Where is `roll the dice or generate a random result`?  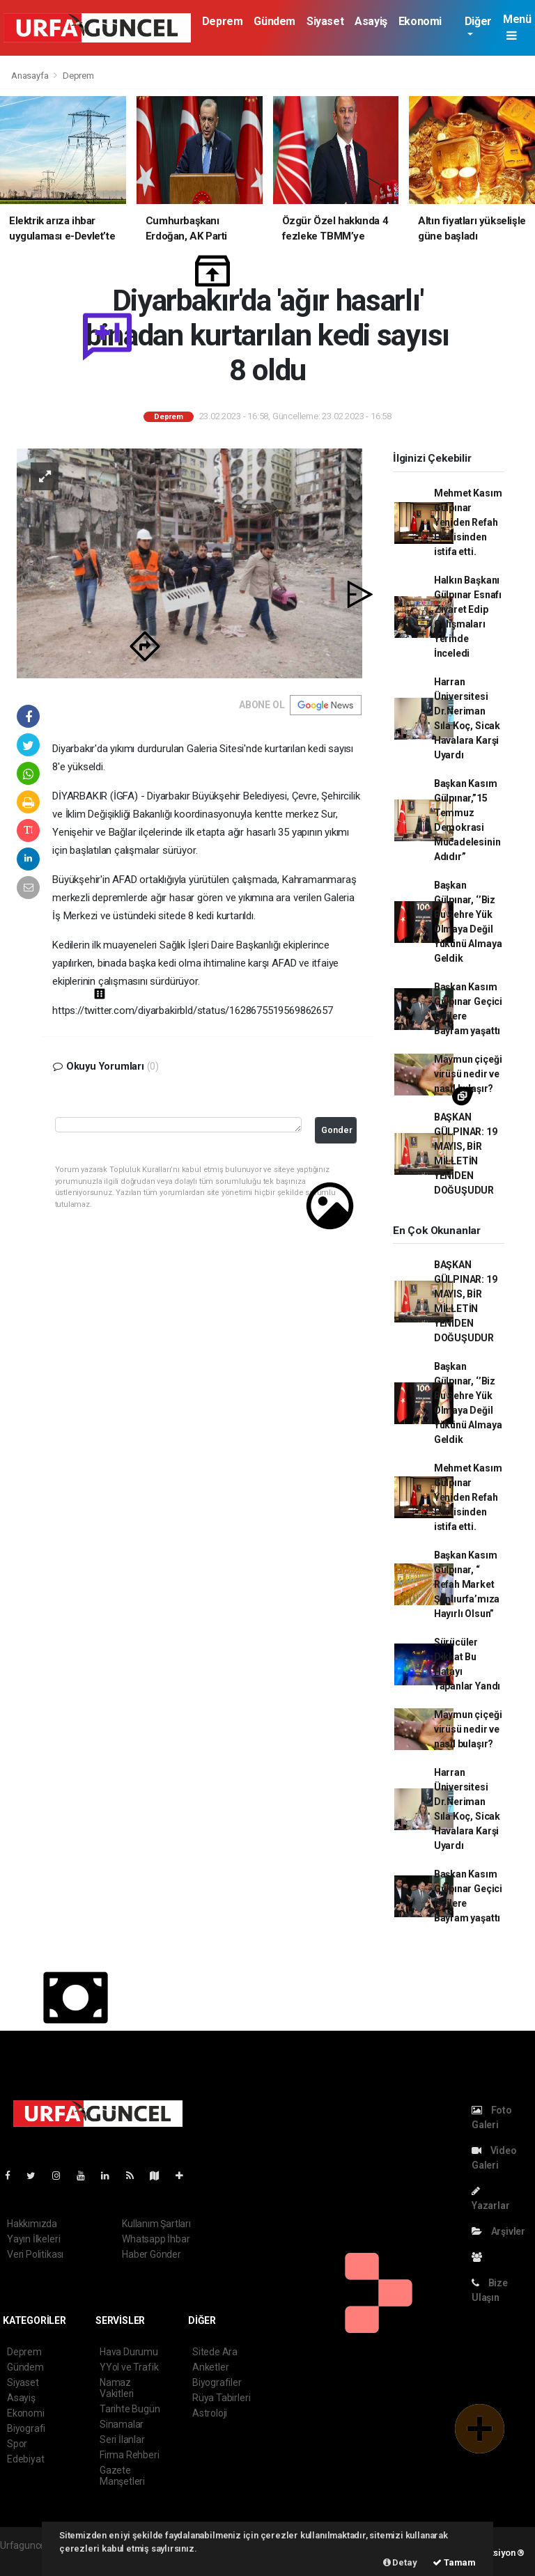
roll the dice or generate a random result is located at coordinates (100, 994).